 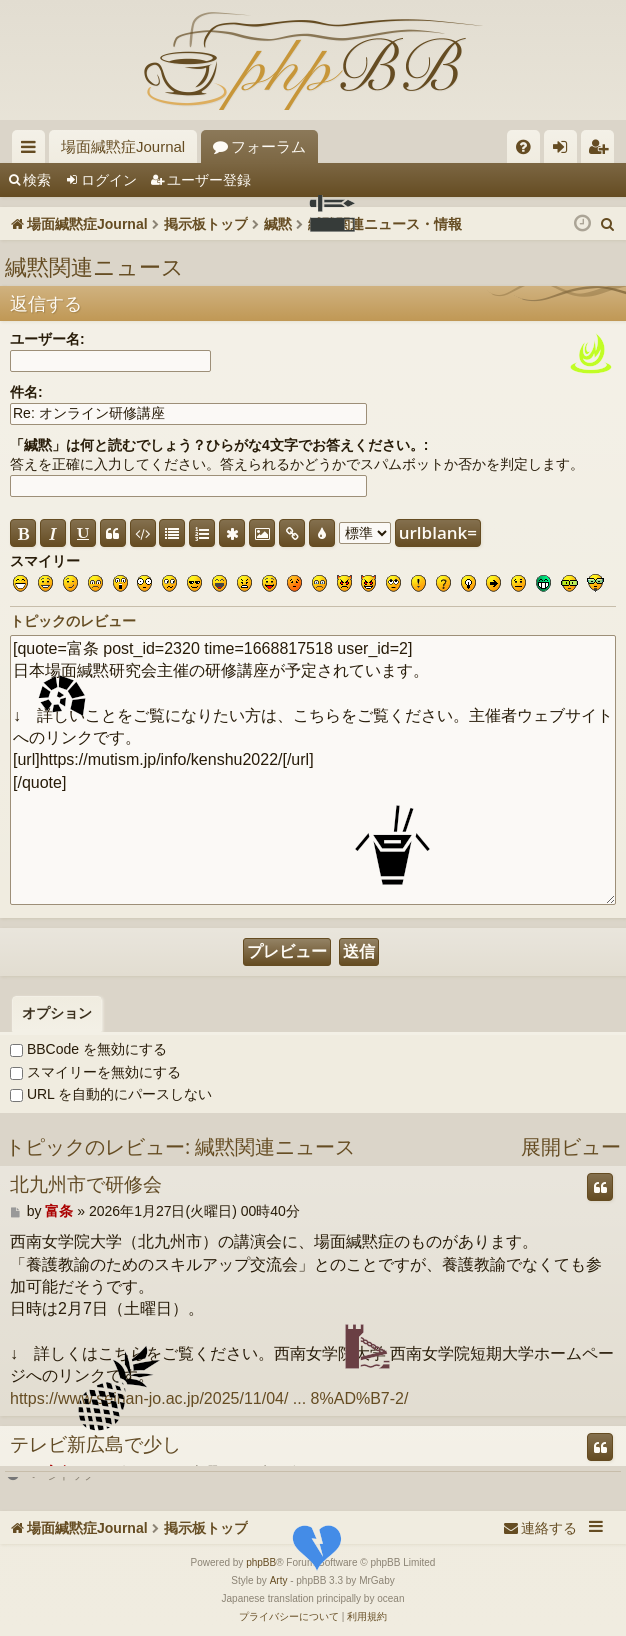 What do you see at coordinates (591, 353) in the screenshot?
I see `indicates a fire hazard or danger zone` at bounding box center [591, 353].